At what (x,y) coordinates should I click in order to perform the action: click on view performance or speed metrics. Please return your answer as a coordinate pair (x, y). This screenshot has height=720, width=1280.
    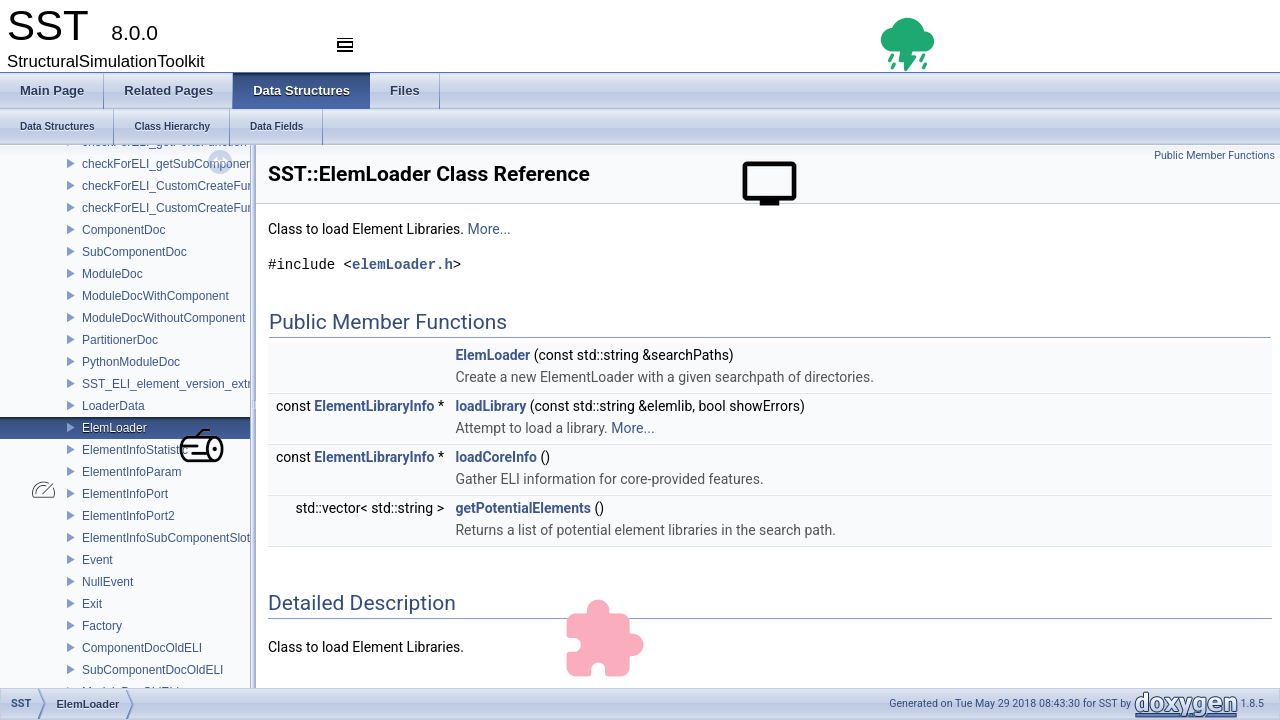
    Looking at the image, I should click on (43, 490).